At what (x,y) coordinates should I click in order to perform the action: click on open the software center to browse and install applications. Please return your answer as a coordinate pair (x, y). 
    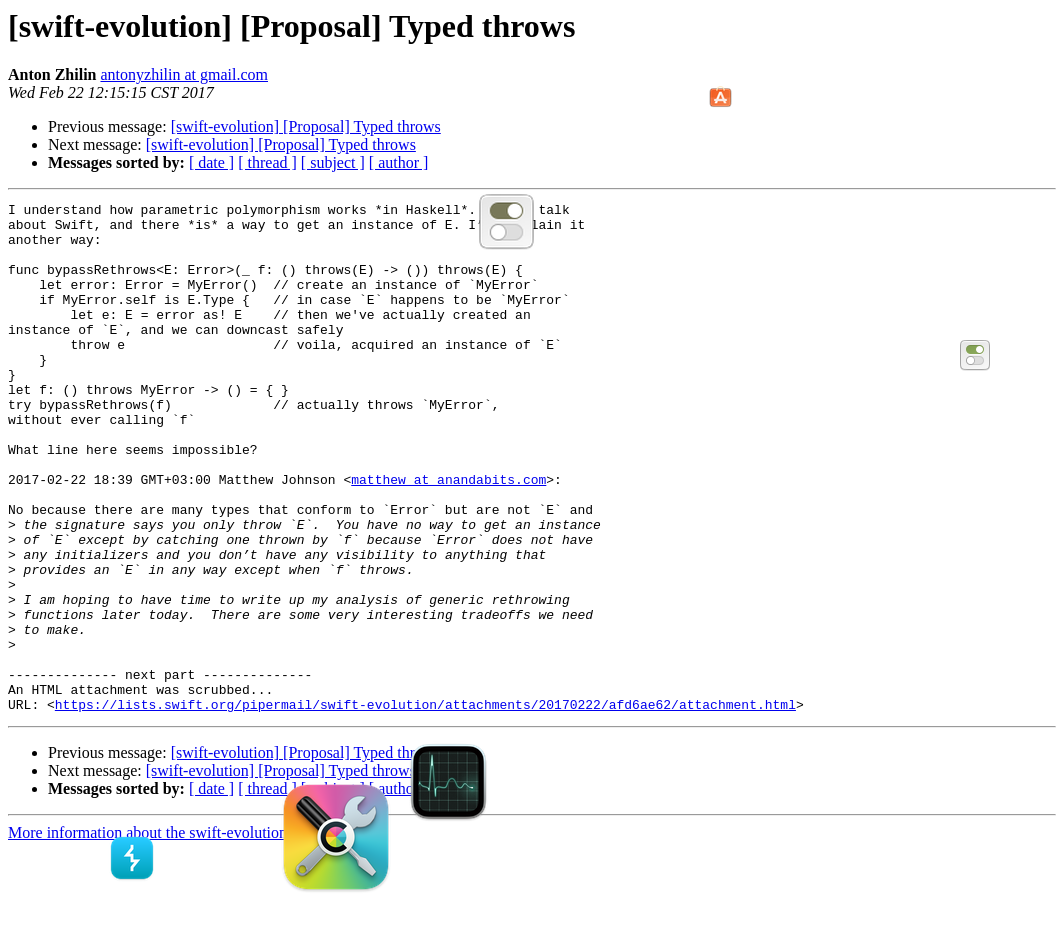
    Looking at the image, I should click on (720, 97).